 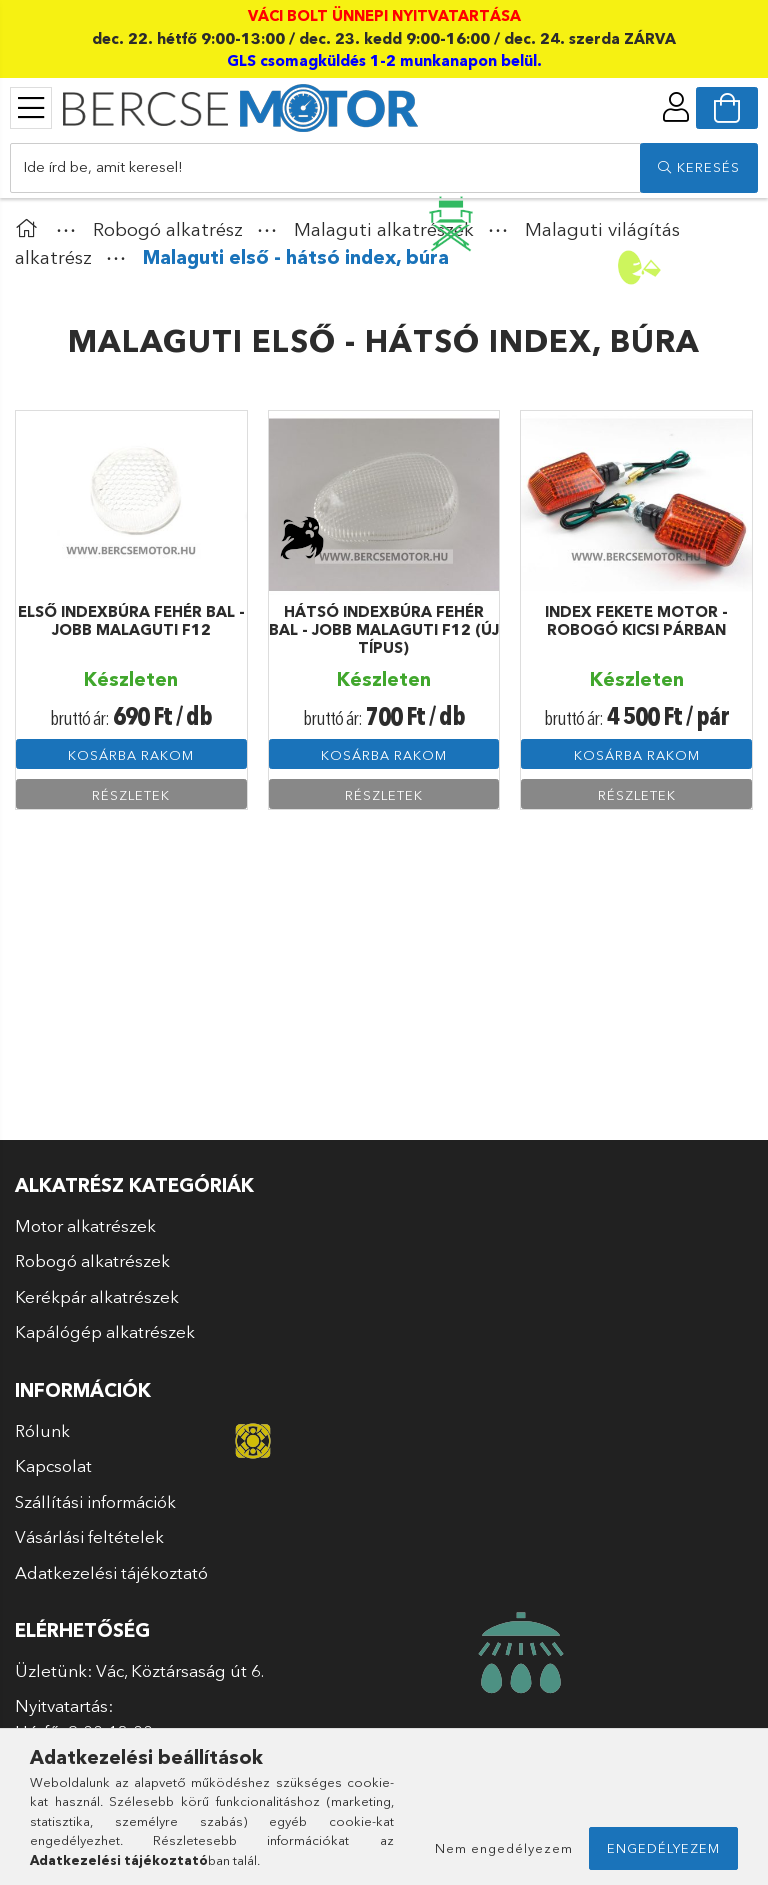 I want to click on abstract game achievement or badge icon, so click(x=253, y=1441).